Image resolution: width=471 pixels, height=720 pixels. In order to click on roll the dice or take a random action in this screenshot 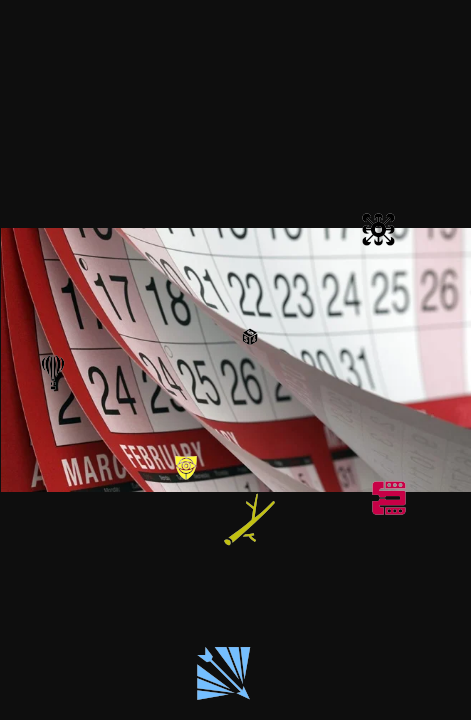, I will do `click(250, 337)`.